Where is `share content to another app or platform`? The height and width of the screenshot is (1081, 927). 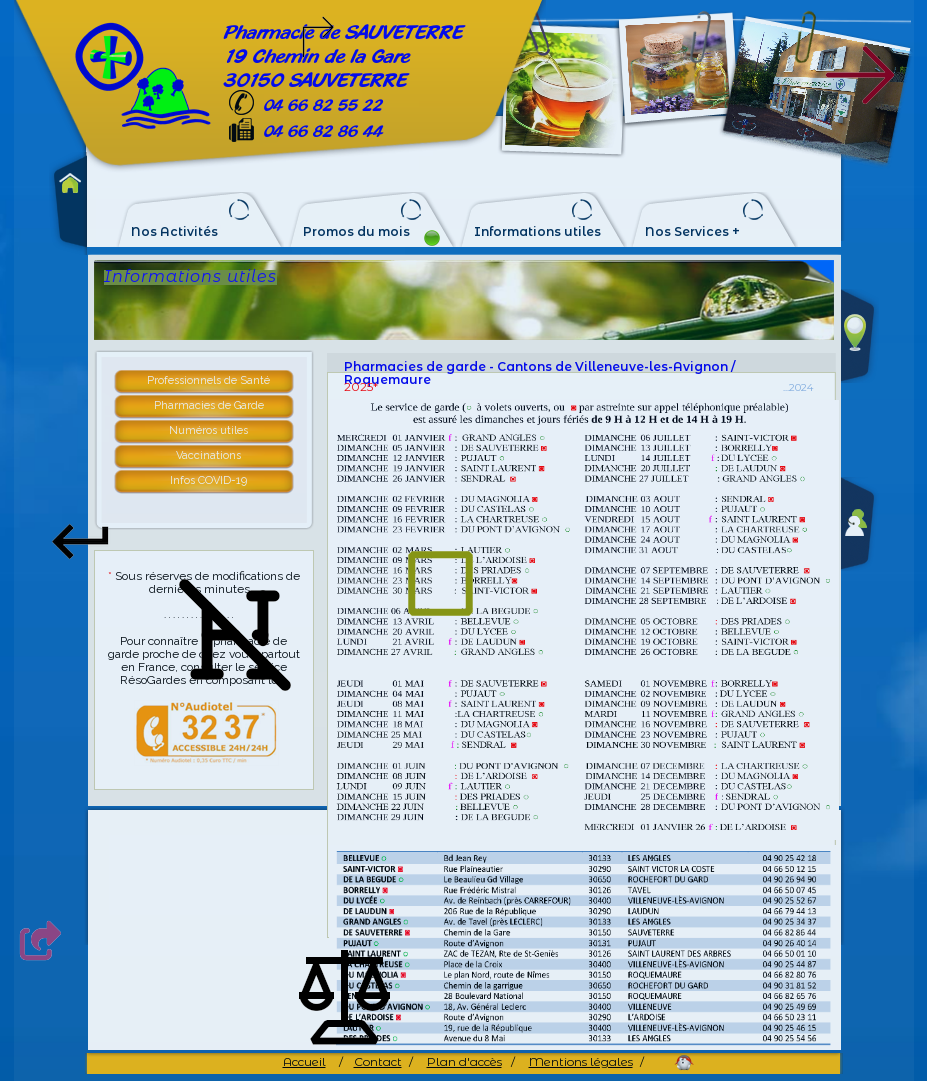 share content to another app or platform is located at coordinates (39, 940).